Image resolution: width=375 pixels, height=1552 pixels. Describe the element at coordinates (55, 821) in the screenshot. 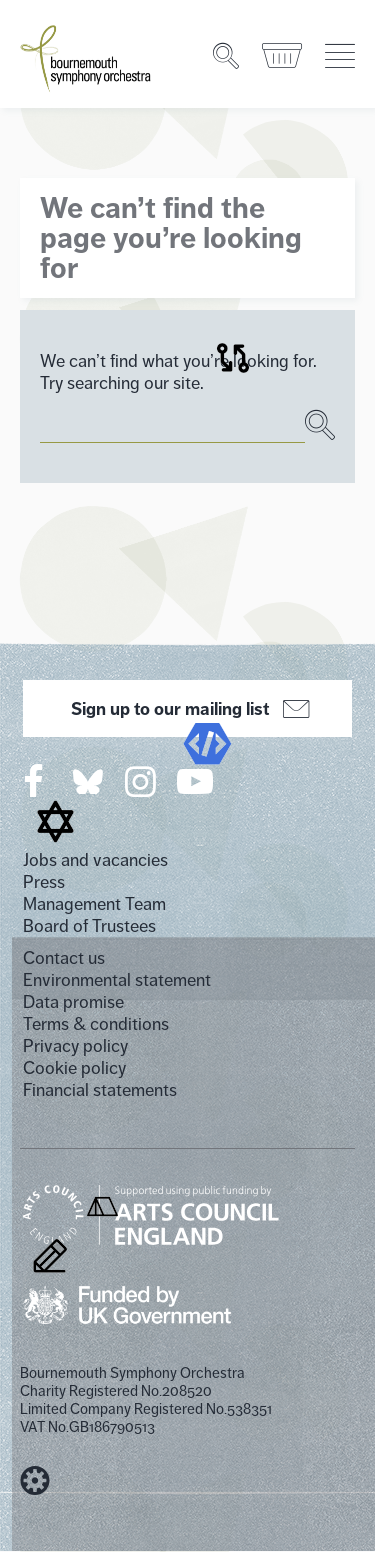

I see `indicates jewish religious content or services` at that location.